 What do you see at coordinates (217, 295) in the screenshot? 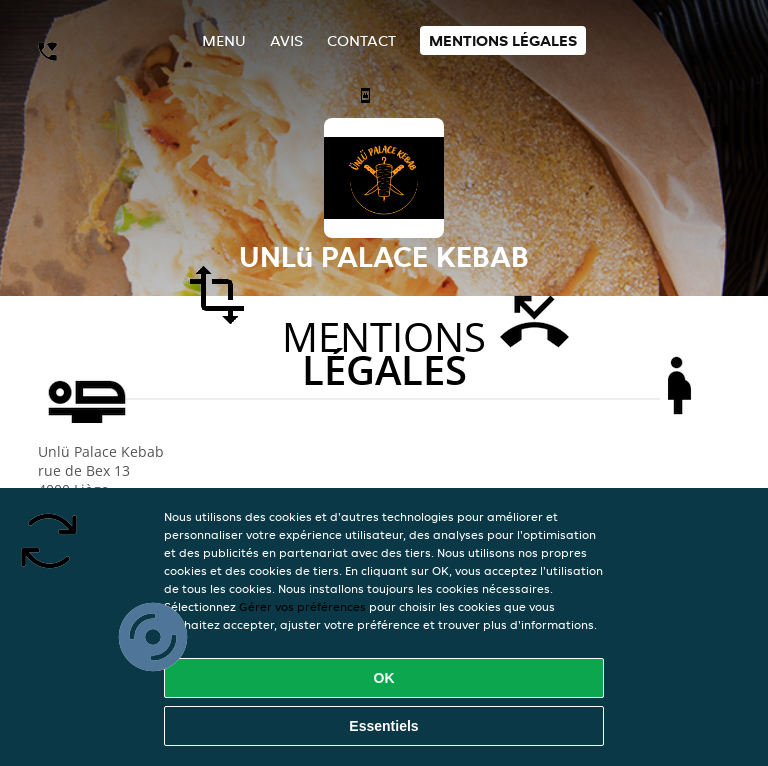
I see `transform or resize an image` at bounding box center [217, 295].